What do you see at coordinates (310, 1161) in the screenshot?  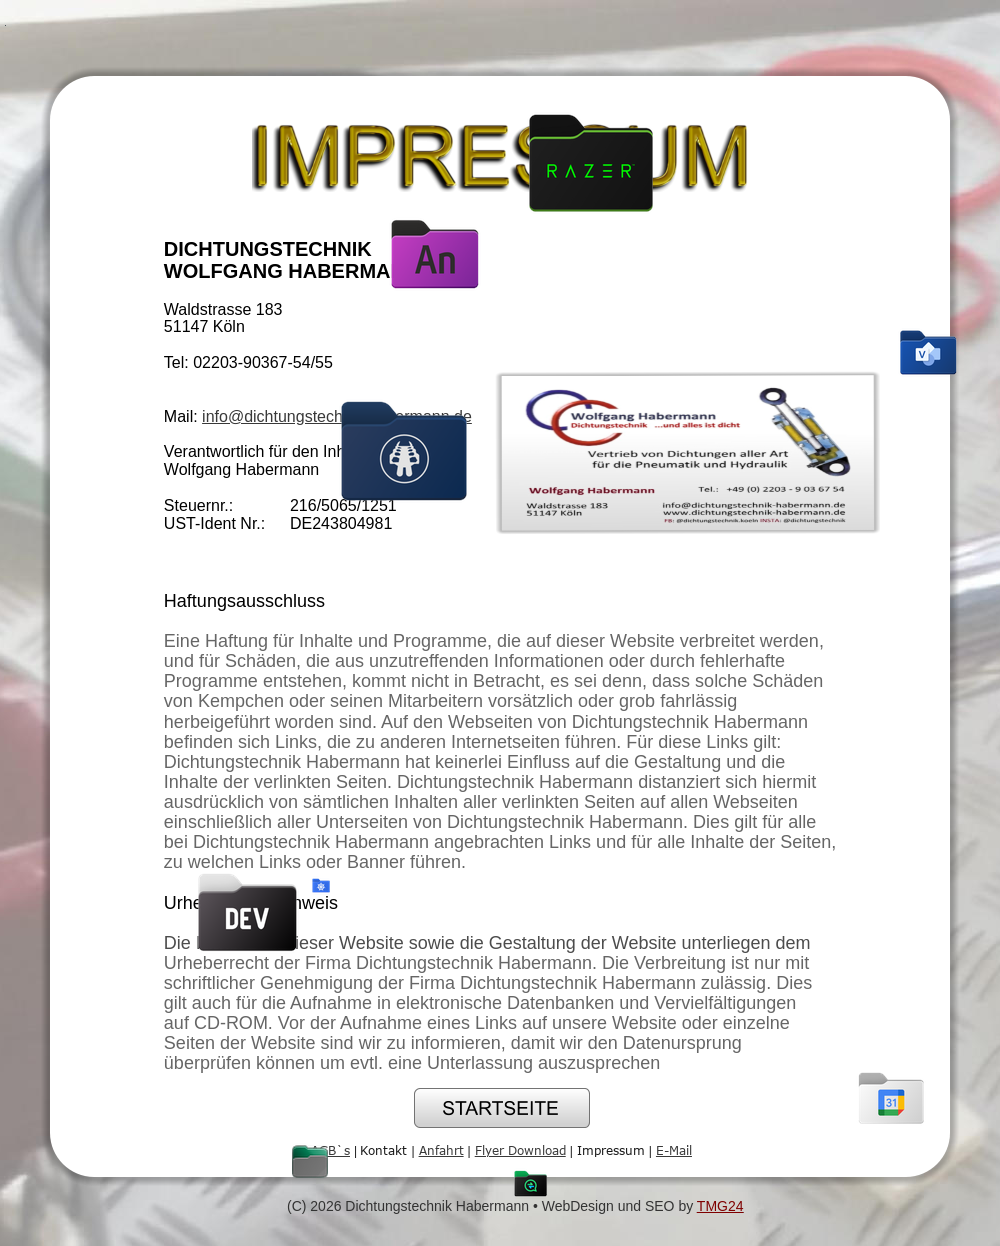 I see `open folder containing files` at bounding box center [310, 1161].